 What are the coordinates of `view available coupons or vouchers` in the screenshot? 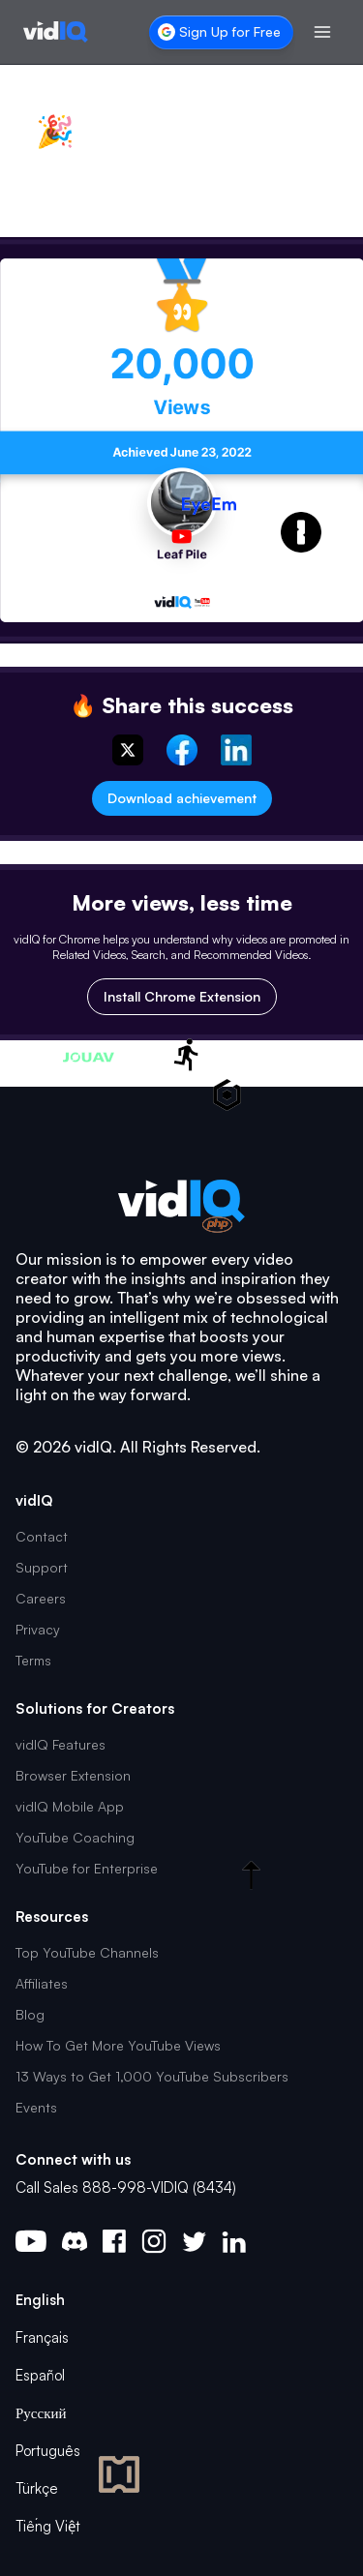 It's located at (119, 2474).